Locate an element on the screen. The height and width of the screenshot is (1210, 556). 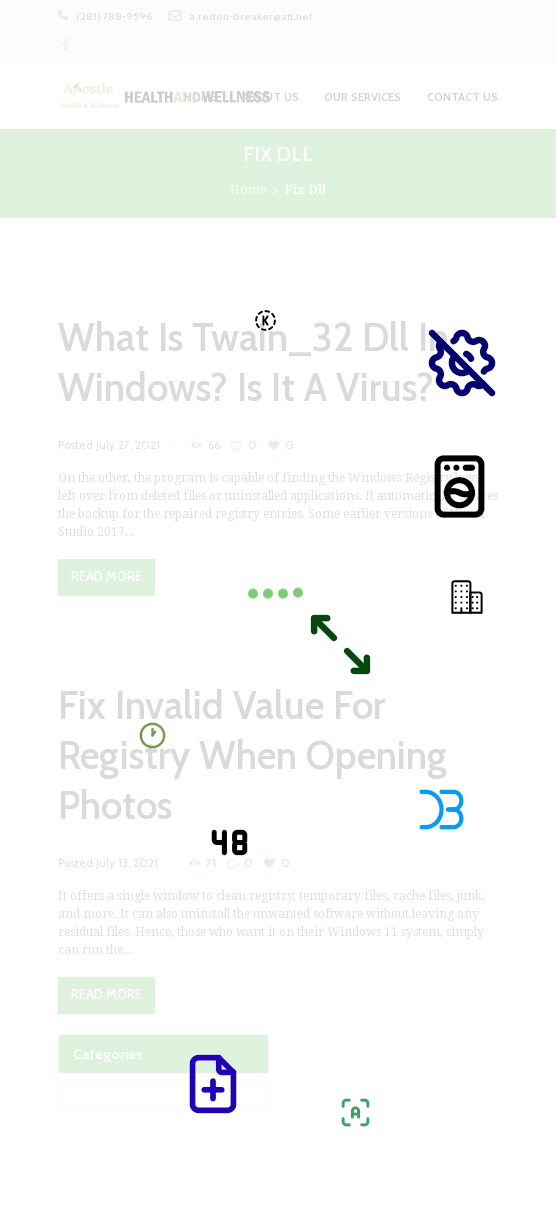
indicates item number 48 in a list or sequence is located at coordinates (229, 842).